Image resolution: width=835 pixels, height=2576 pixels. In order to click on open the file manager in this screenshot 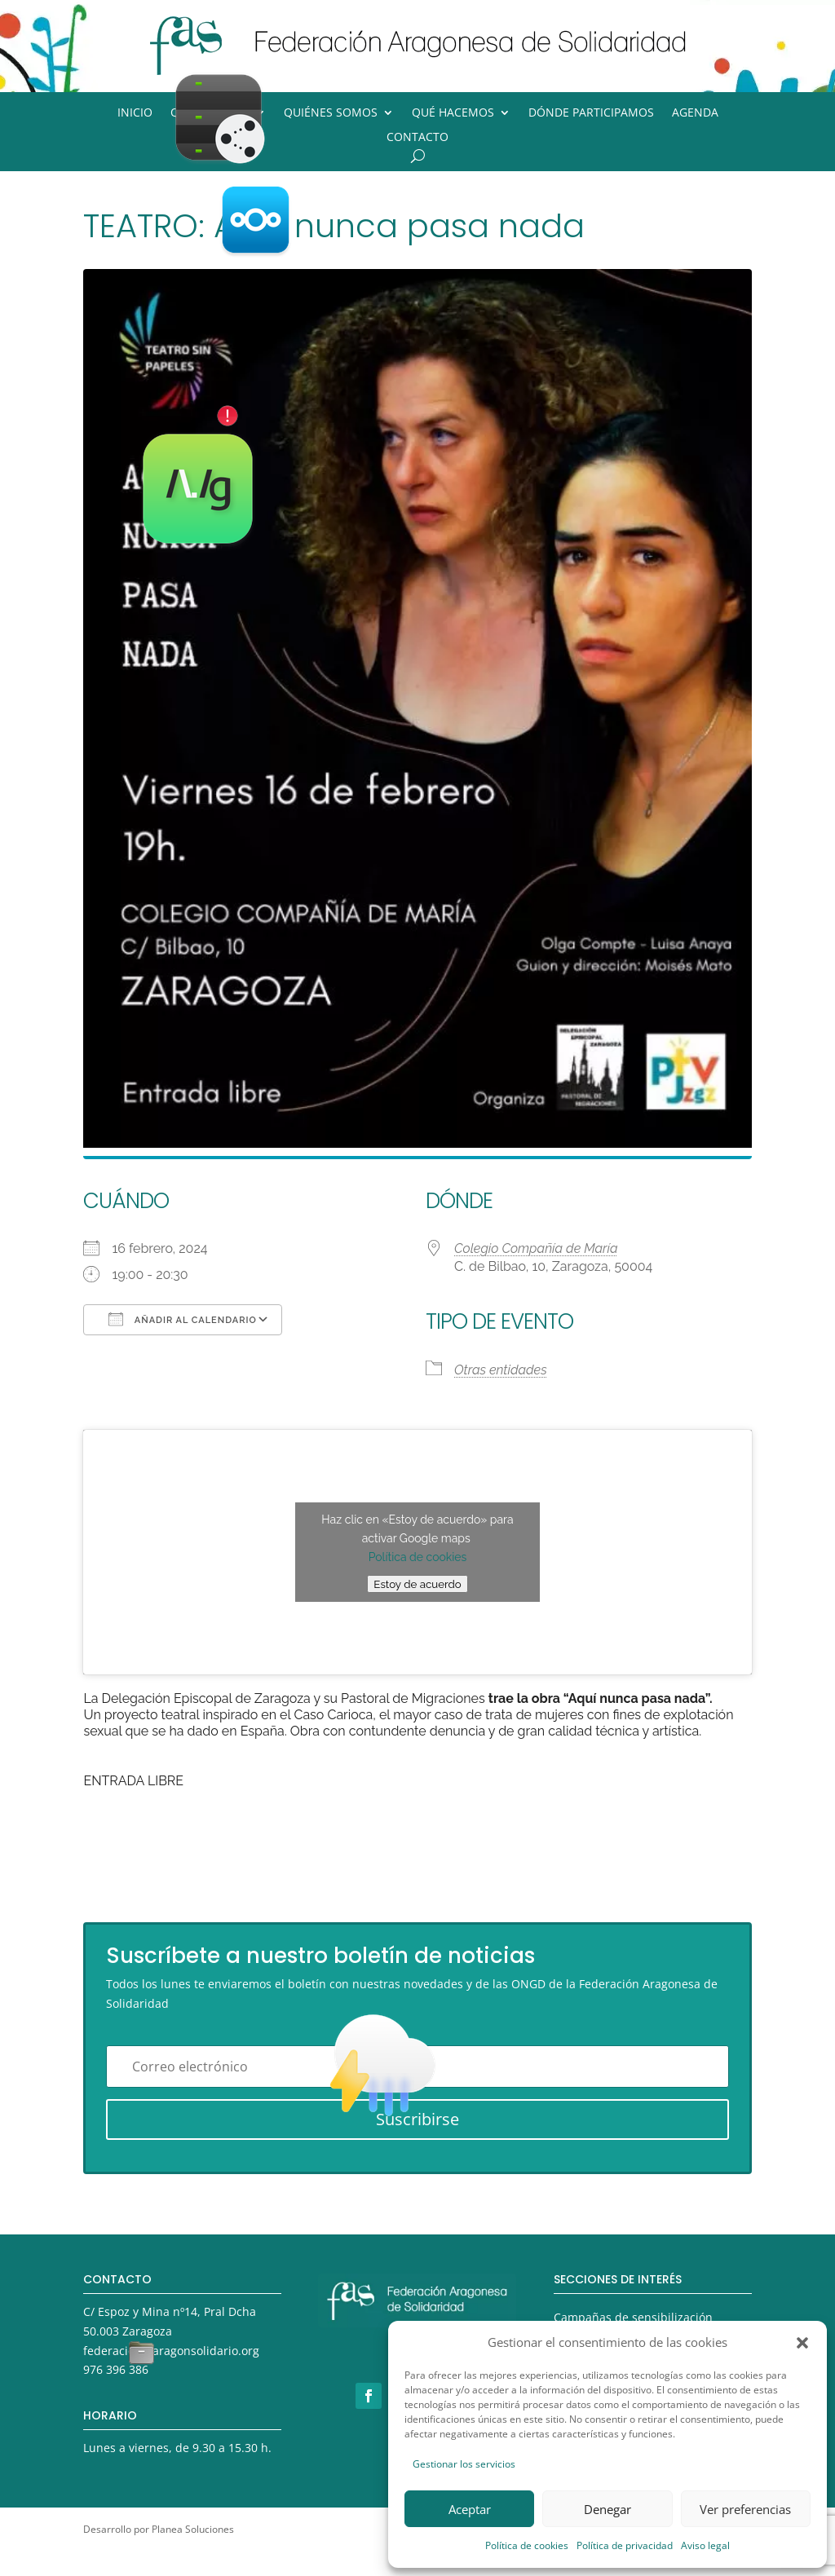, I will do `click(141, 2352)`.